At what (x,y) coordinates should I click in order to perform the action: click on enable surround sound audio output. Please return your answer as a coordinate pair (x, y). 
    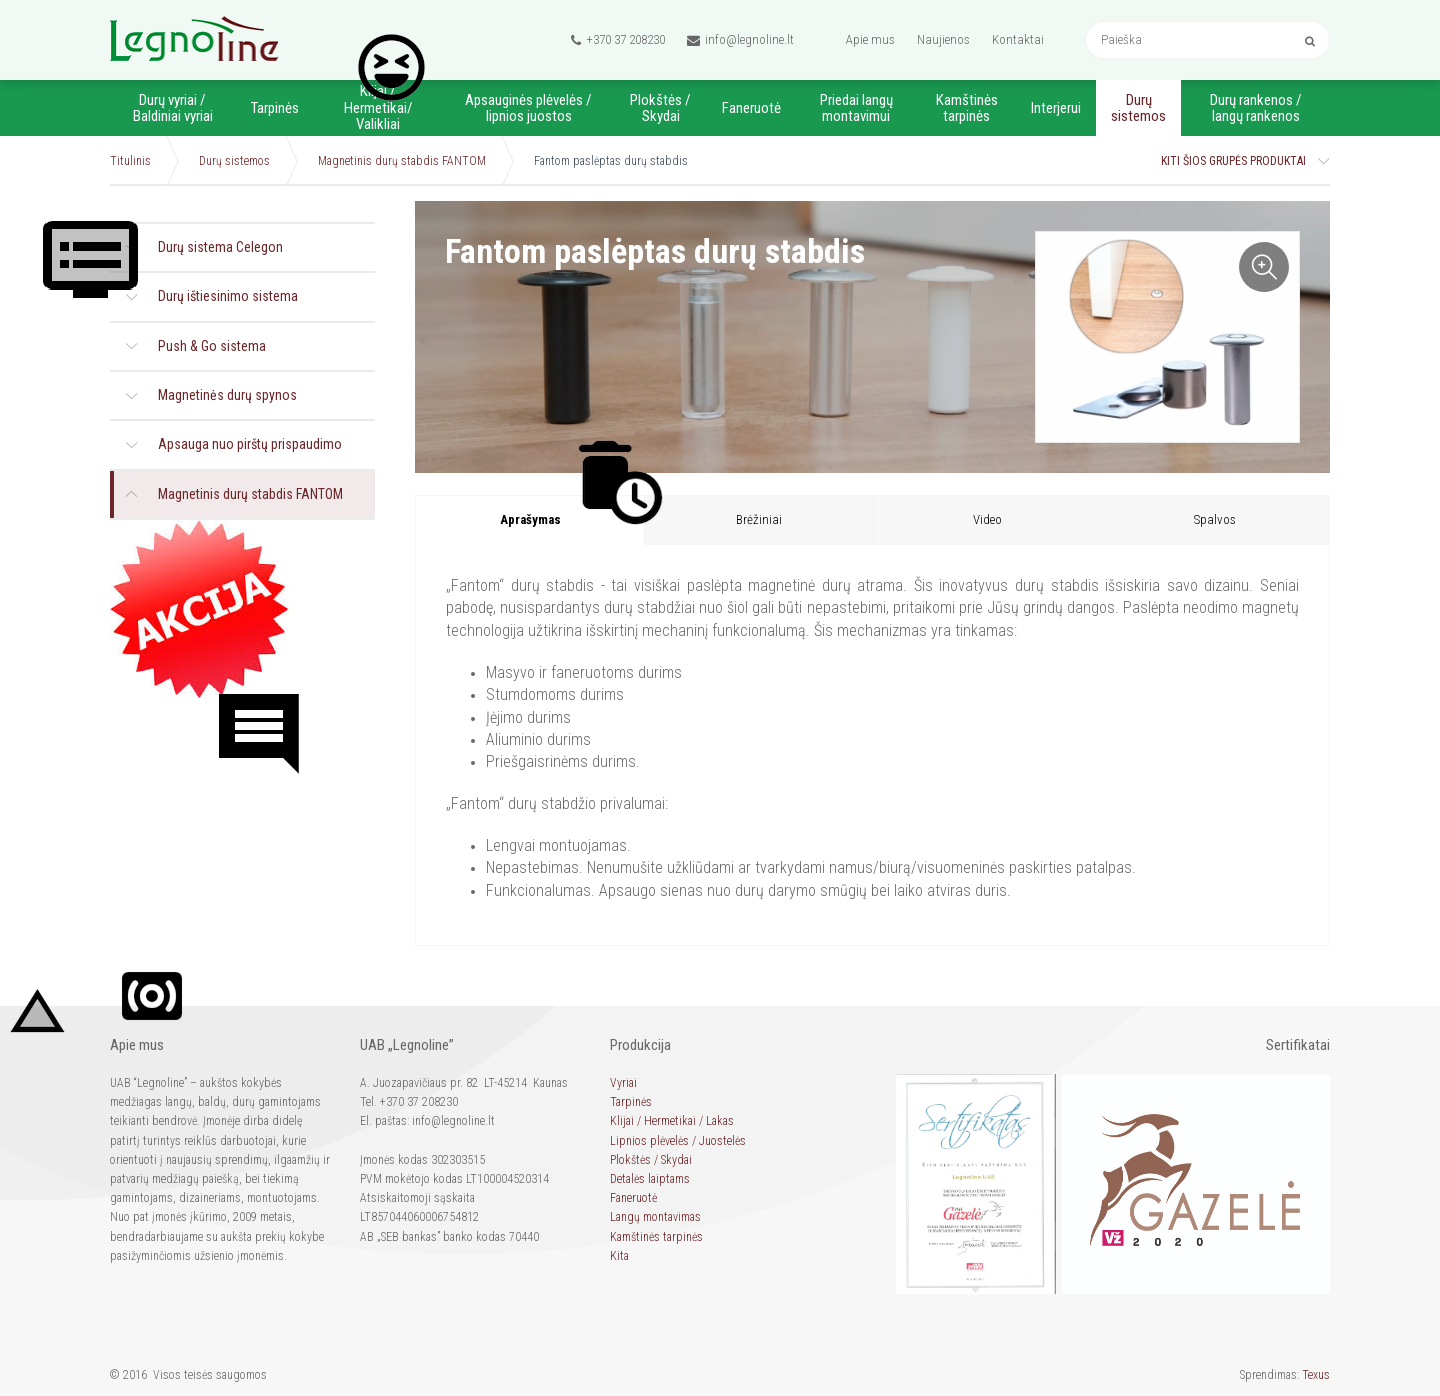
    Looking at the image, I should click on (152, 996).